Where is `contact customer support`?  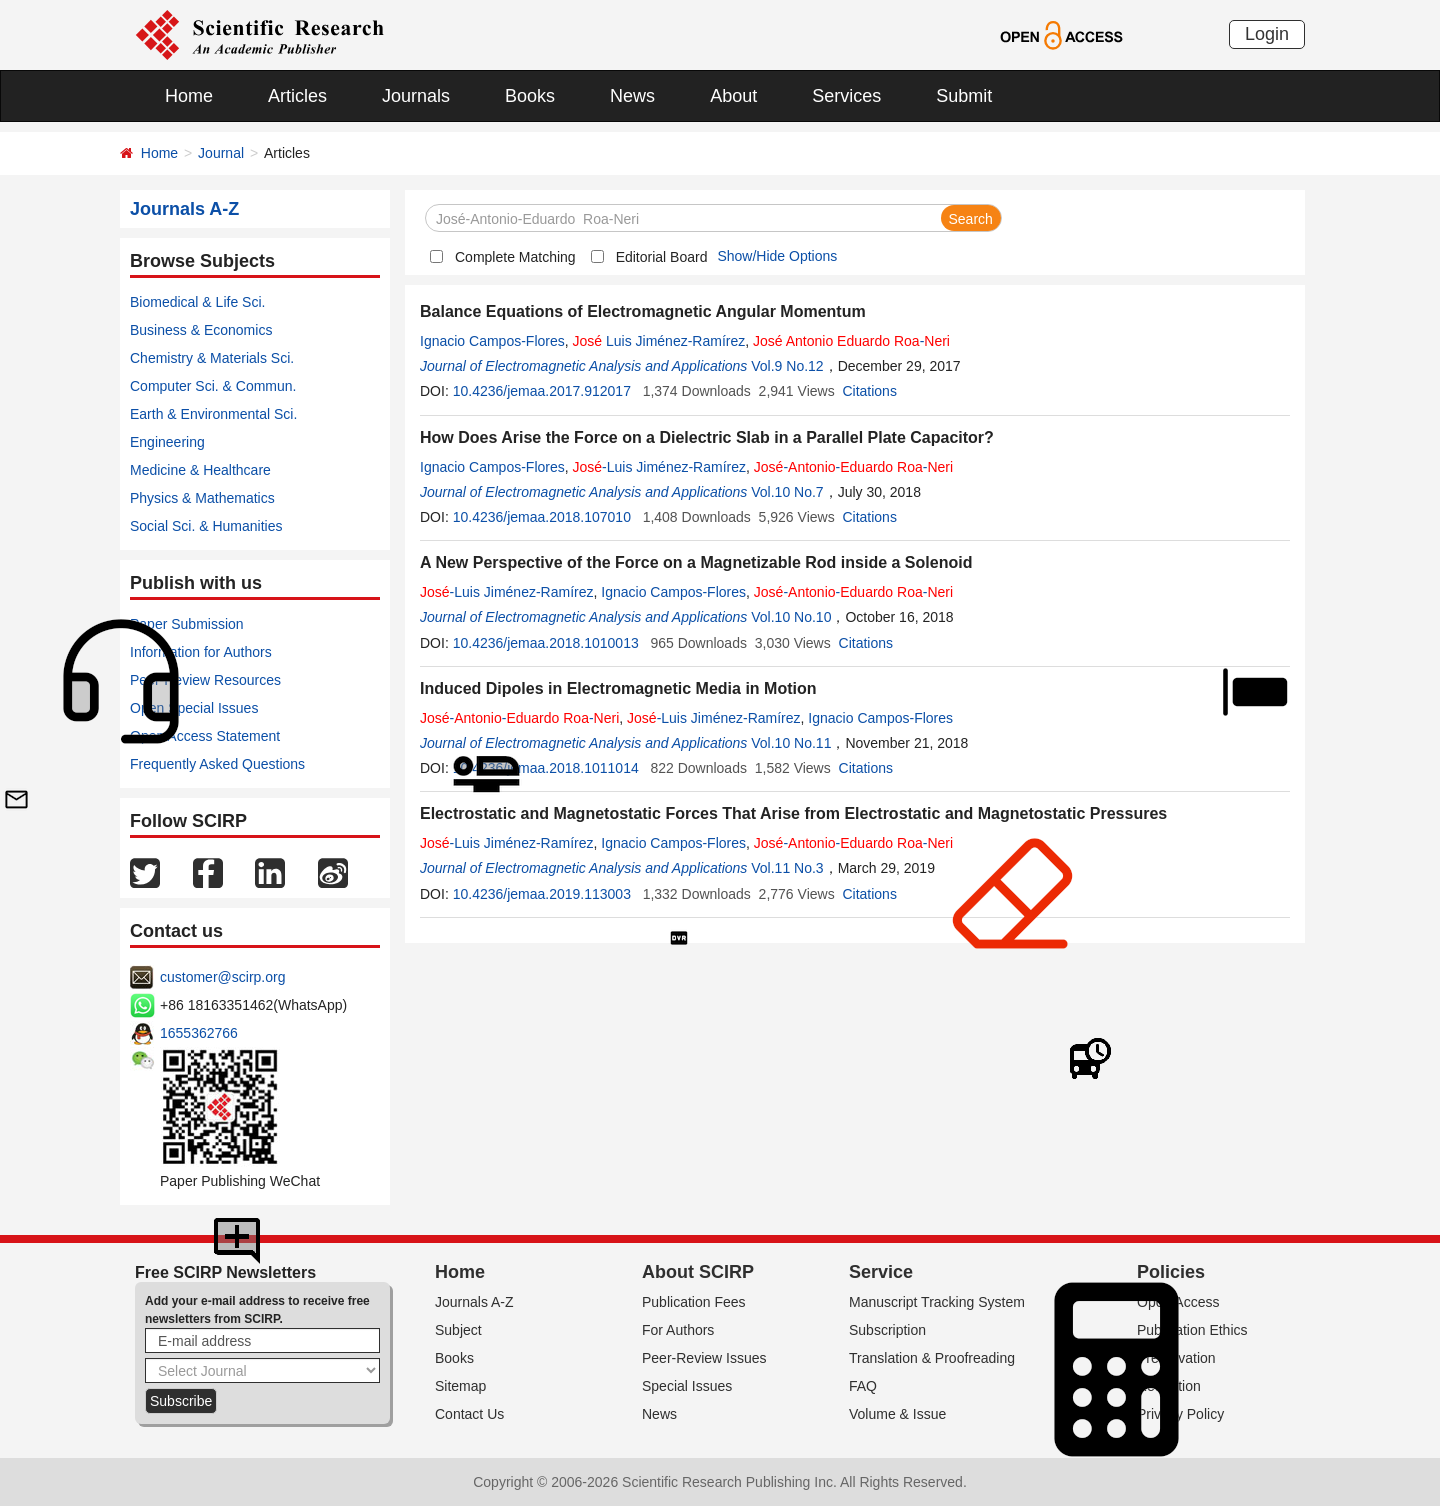 contact customer support is located at coordinates (121, 677).